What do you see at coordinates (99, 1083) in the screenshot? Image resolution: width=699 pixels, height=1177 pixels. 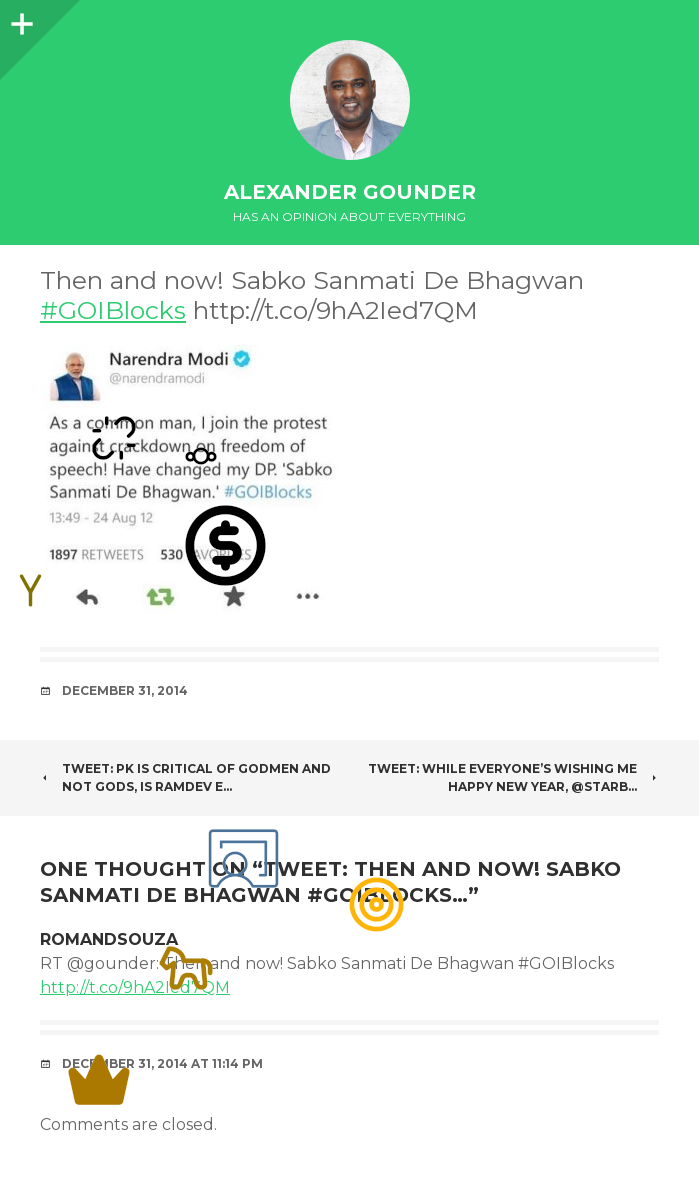 I see `indicates premium or VIP membership status` at bounding box center [99, 1083].